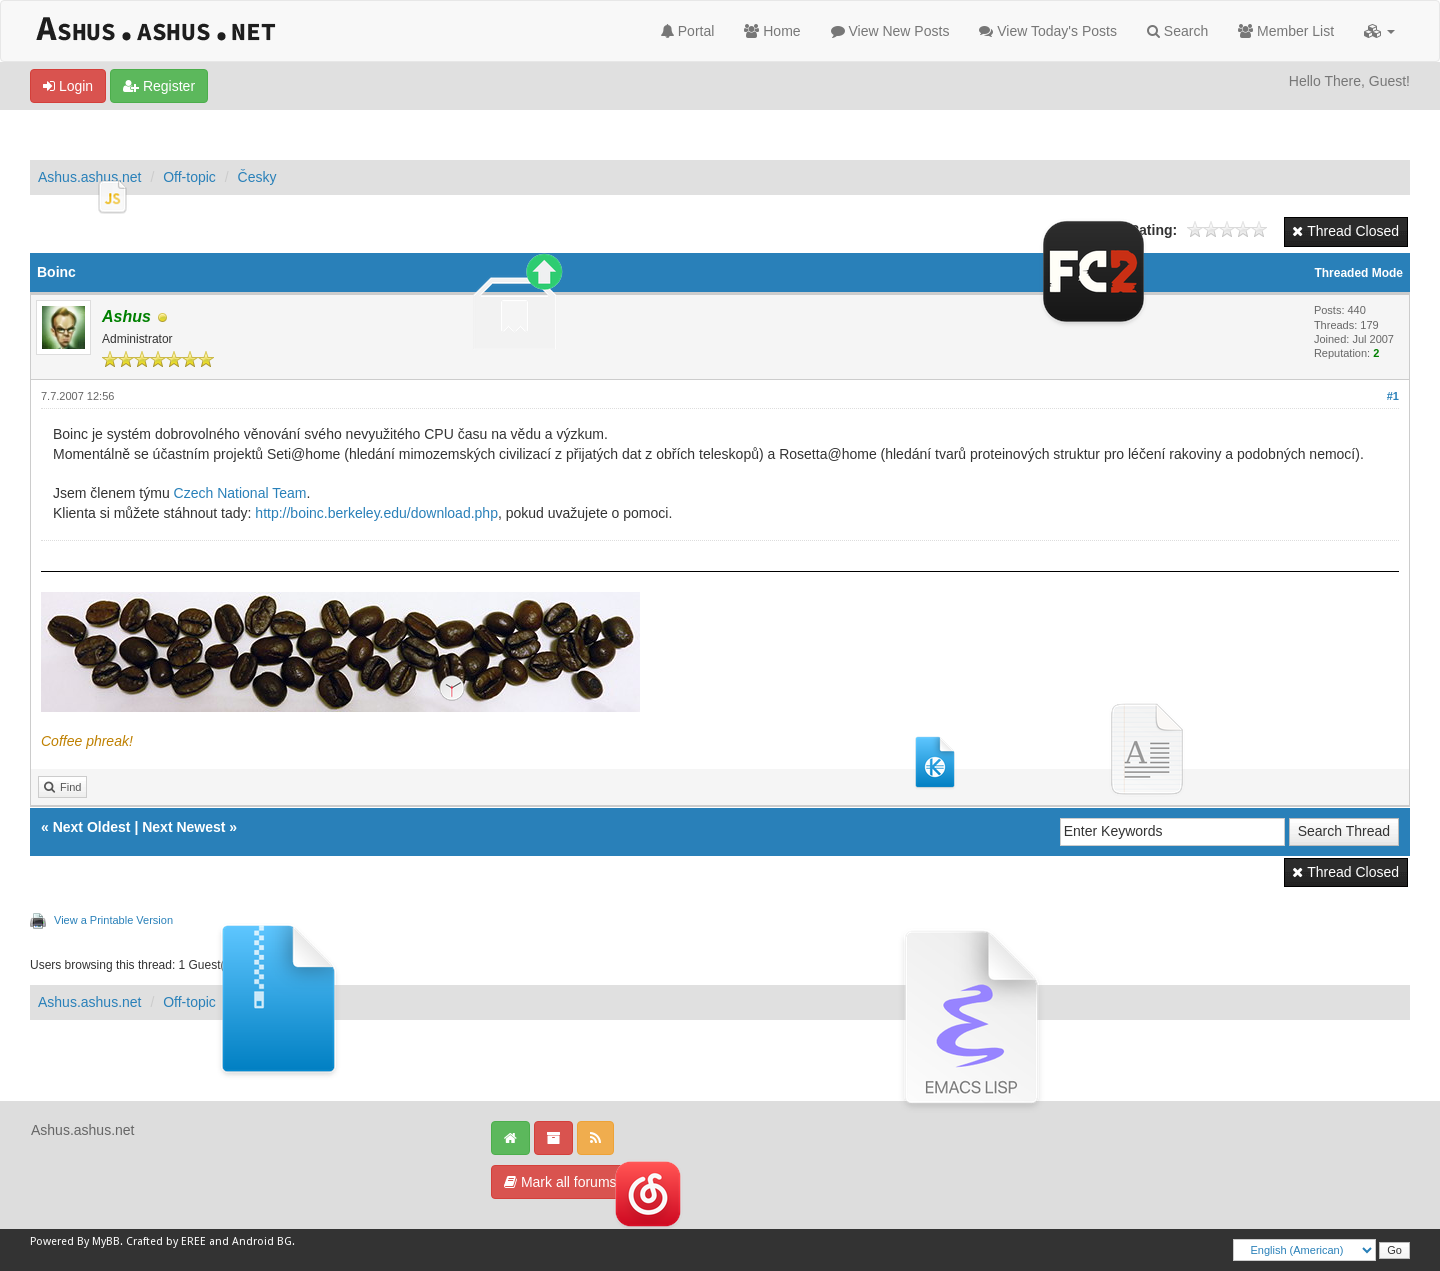 This screenshot has height=1271, width=1440. Describe the element at coordinates (452, 688) in the screenshot. I see `access recently opened files and folders` at that location.